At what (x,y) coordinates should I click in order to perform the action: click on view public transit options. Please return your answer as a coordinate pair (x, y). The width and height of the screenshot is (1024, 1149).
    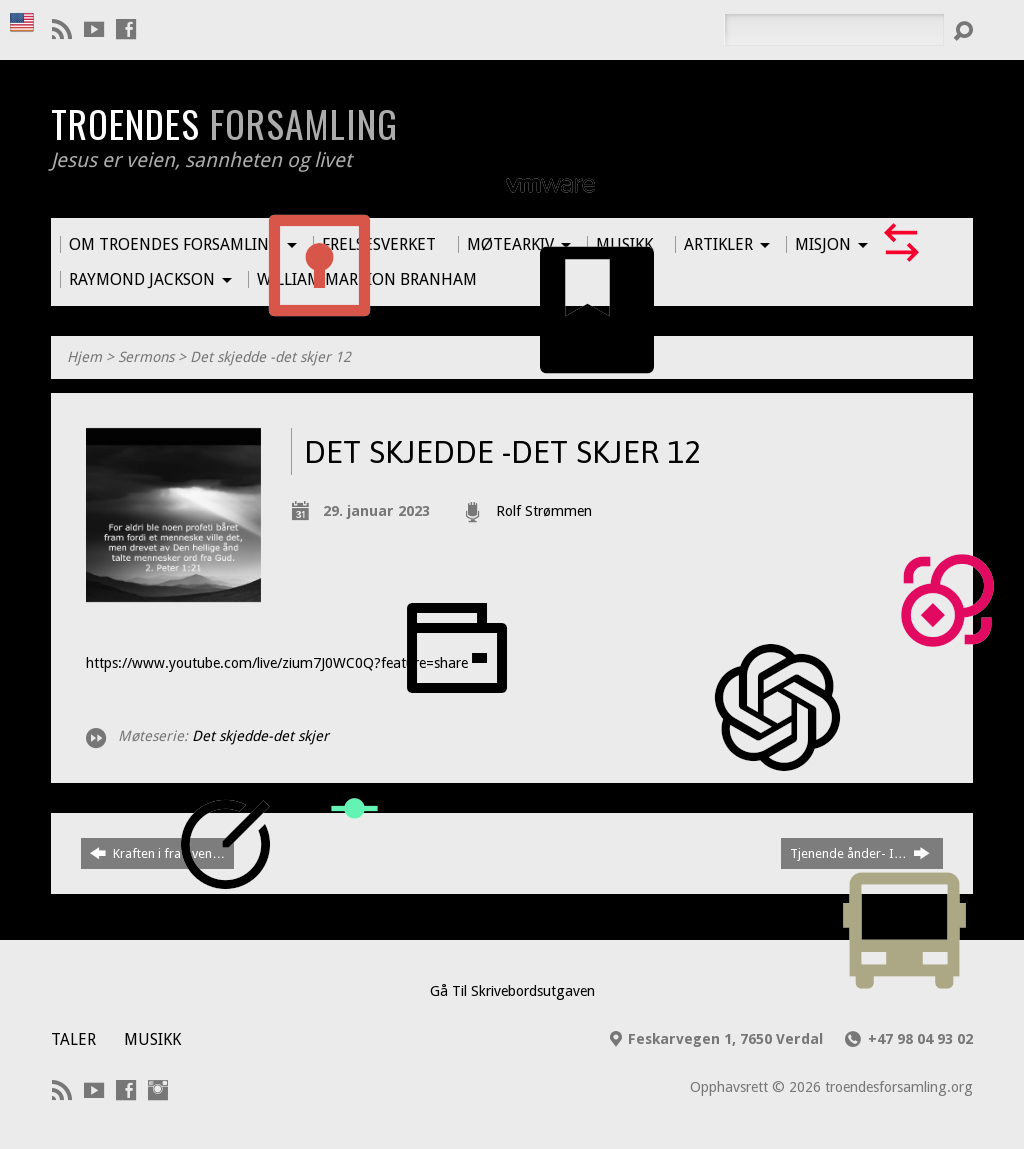
    Looking at the image, I should click on (904, 927).